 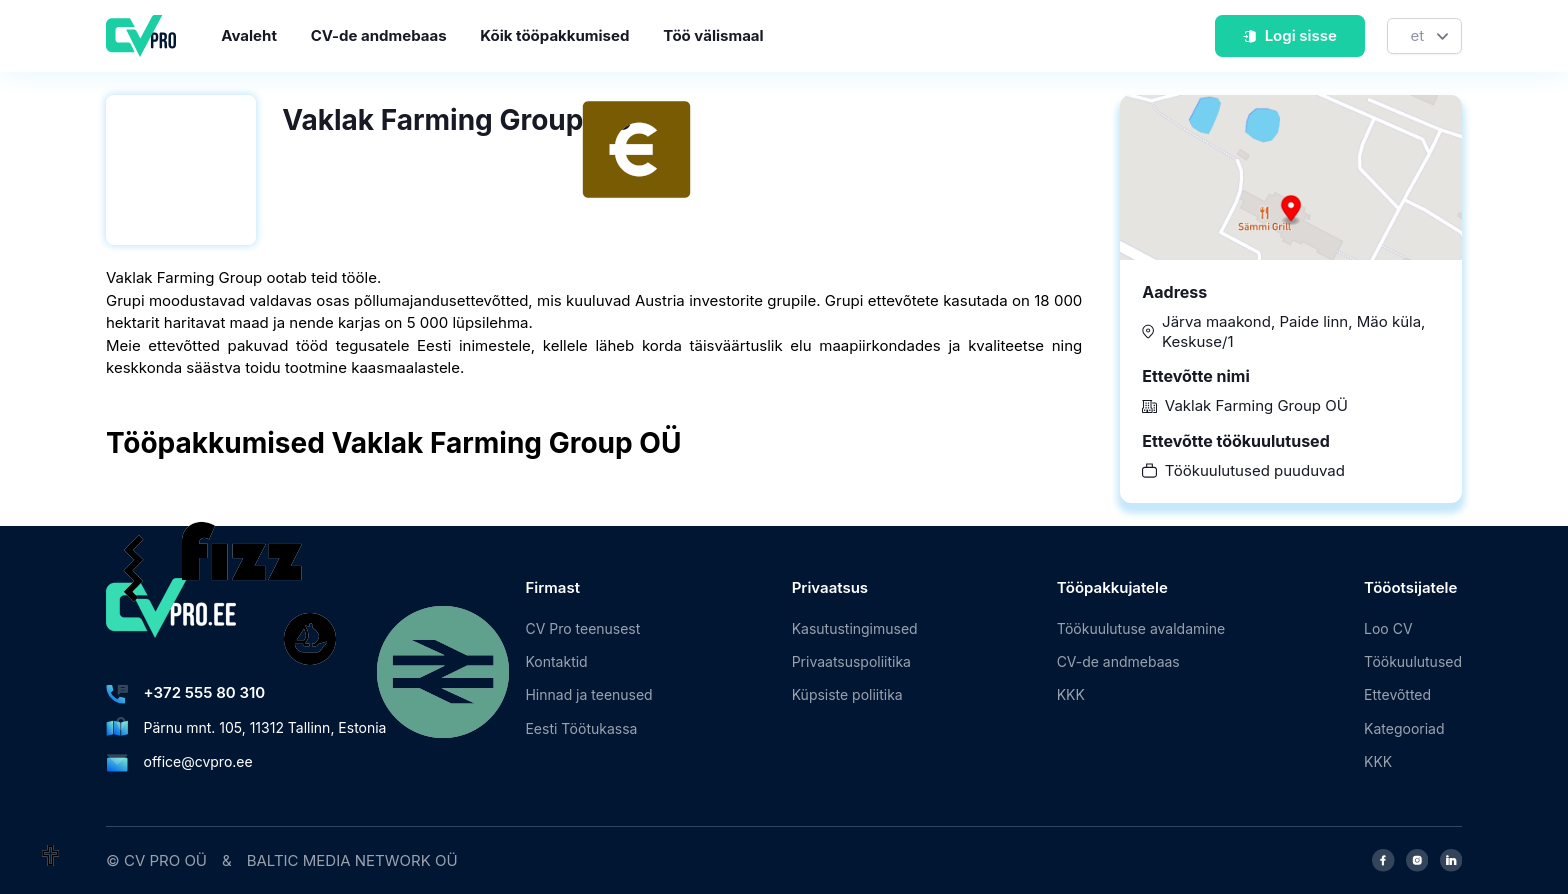 What do you see at coordinates (443, 672) in the screenshot?
I see `access National Rail train services and schedules` at bounding box center [443, 672].